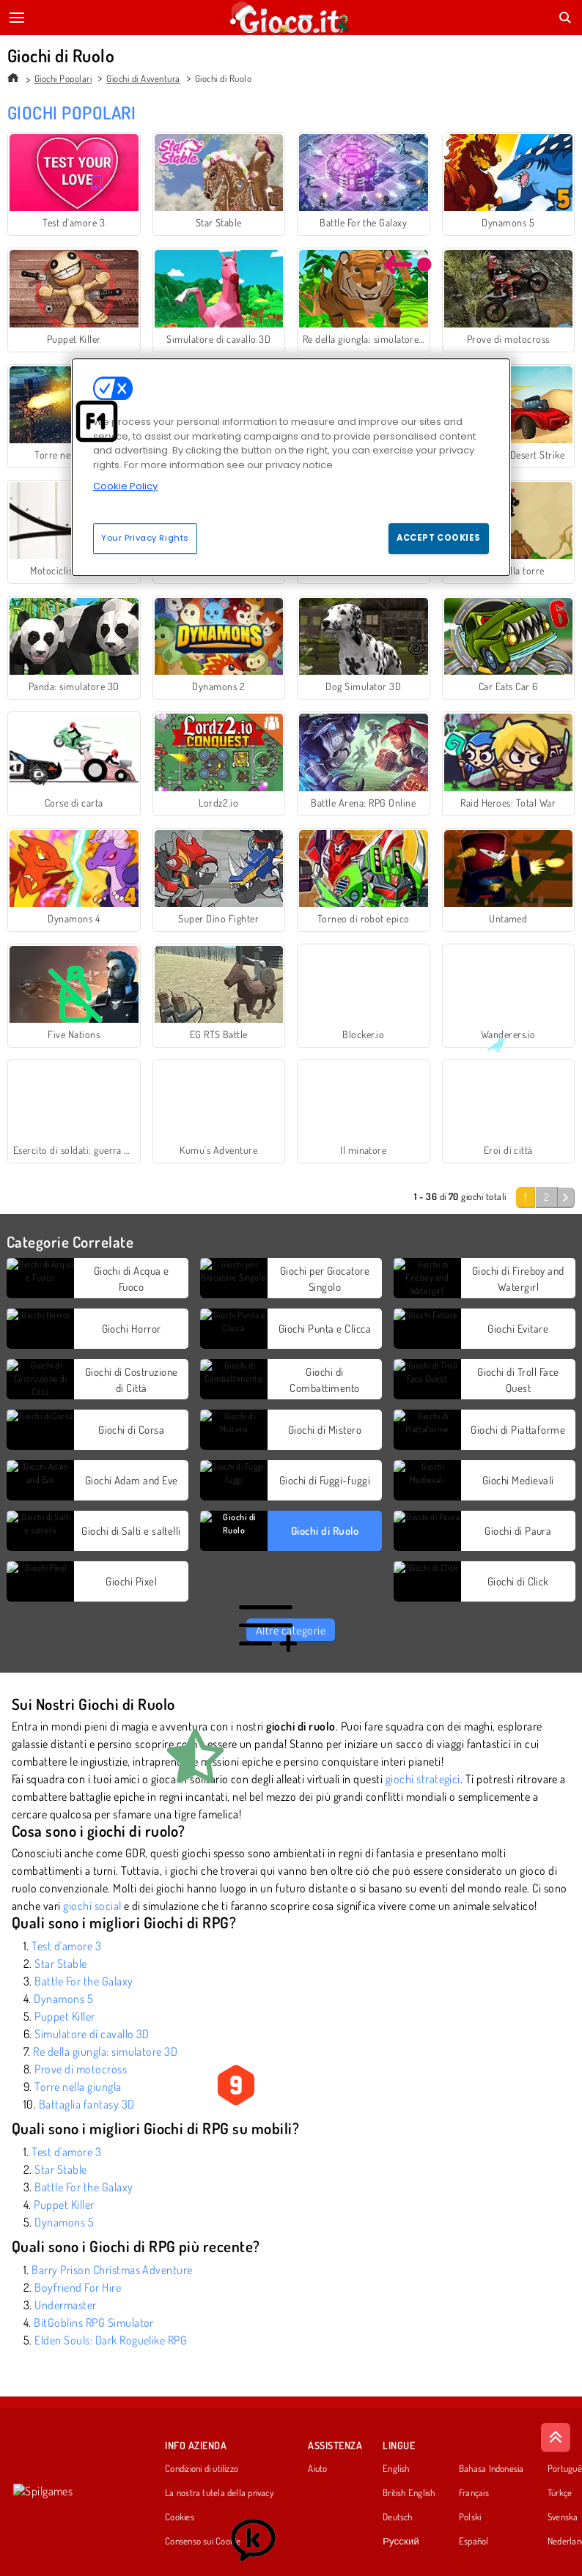 This screenshot has height=2576, width=582. What do you see at coordinates (408, 264) in the screenshot?
I see `move selected item to the left` at bounding box center [408, 264].